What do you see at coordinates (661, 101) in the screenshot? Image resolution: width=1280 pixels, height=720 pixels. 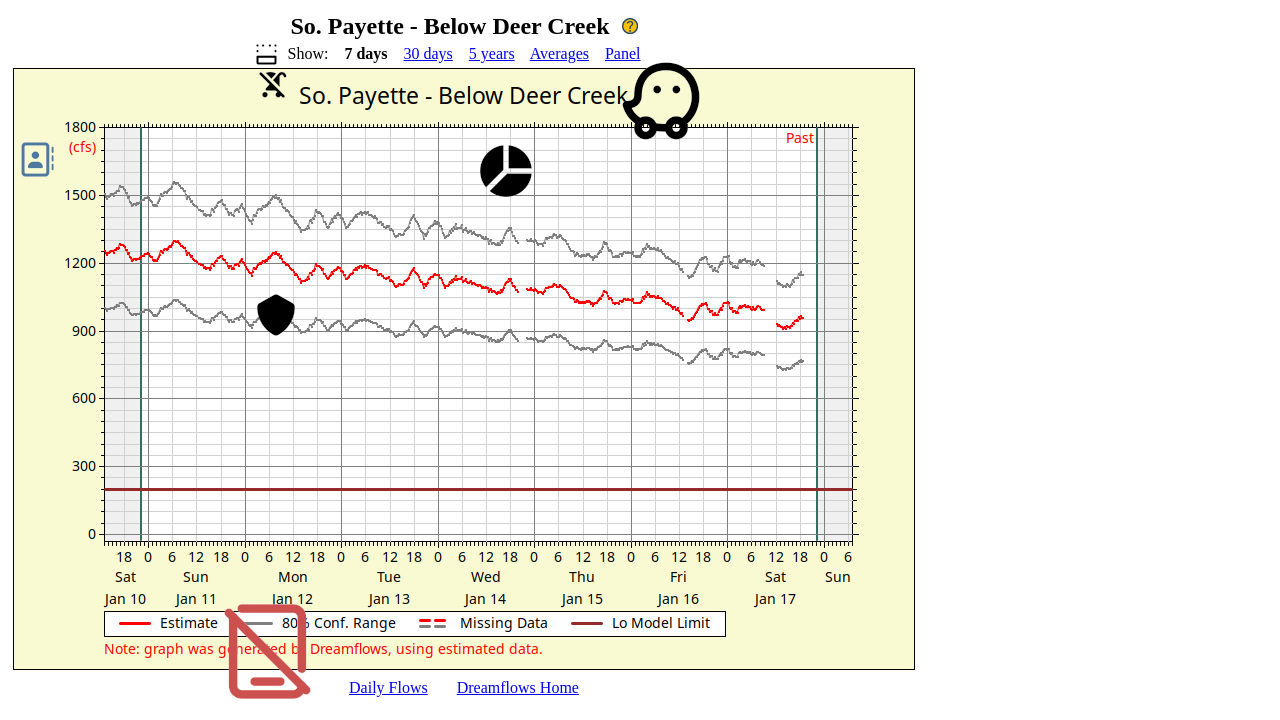 I see `open waze navigation app` at bounding box center [661, 101].